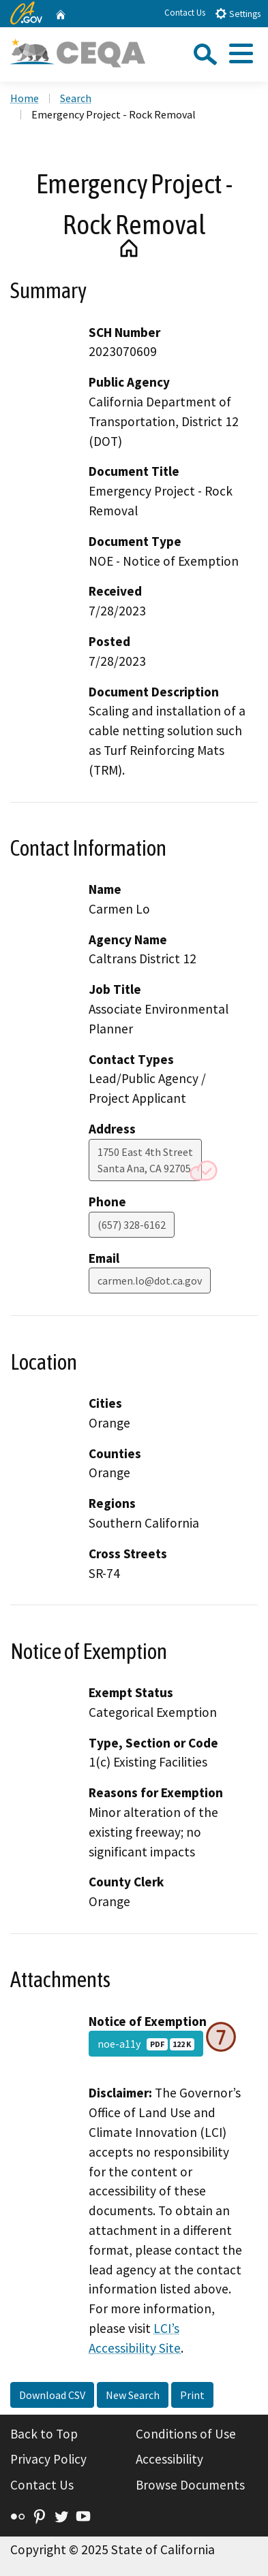  What do you see at coordinates (221, 2037) in the screenshot?
I see `indicates step seven in a numbered process` at bounding box center [221, 2037].